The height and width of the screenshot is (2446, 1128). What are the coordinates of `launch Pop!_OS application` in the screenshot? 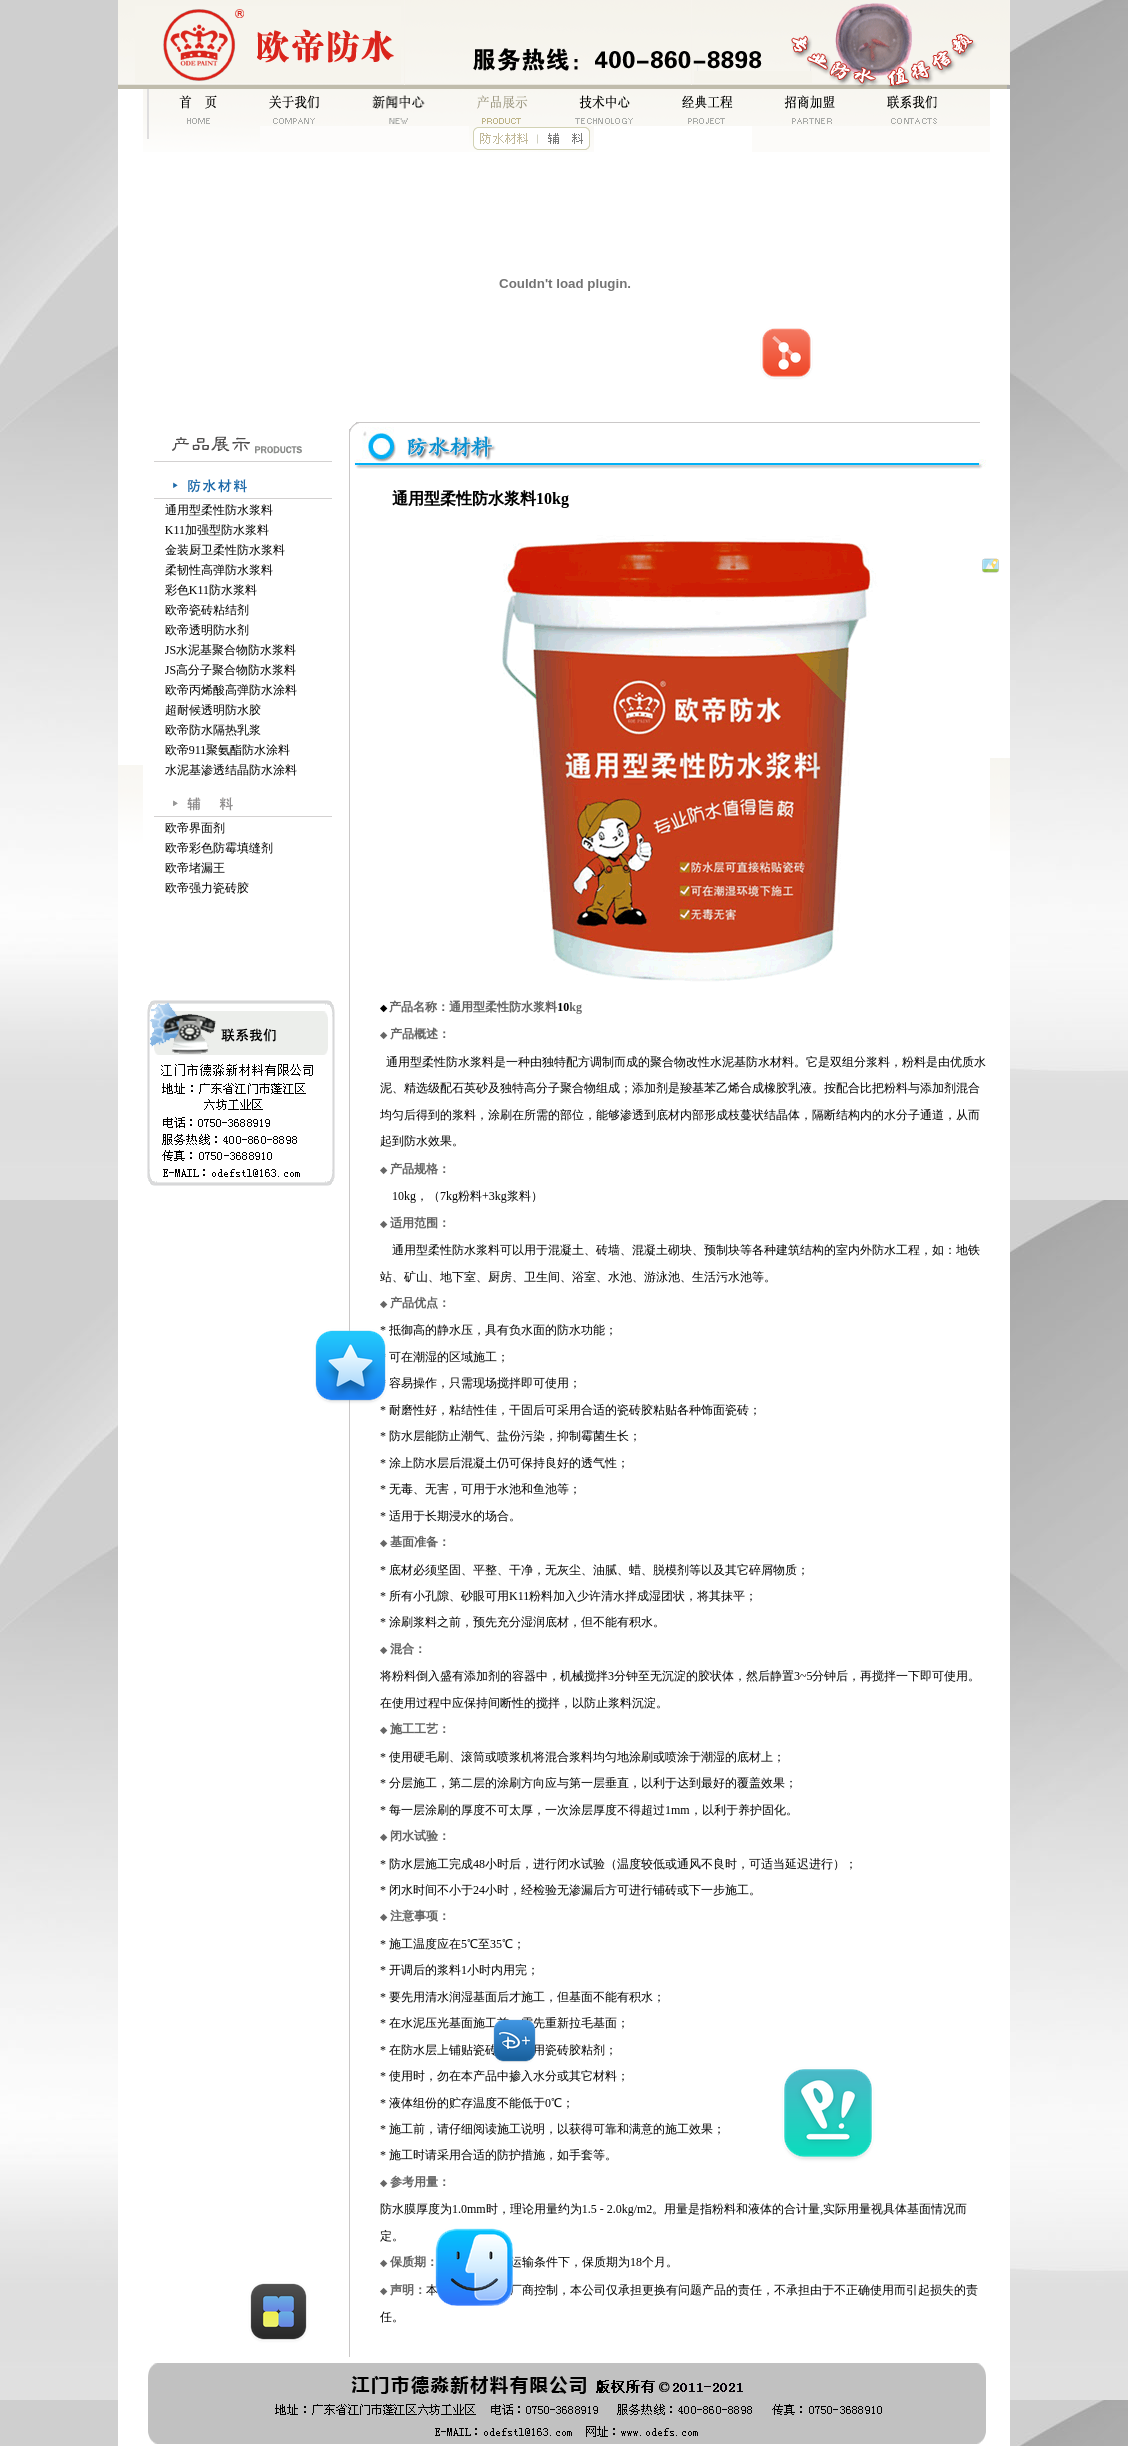 It's located at (828, 2113).